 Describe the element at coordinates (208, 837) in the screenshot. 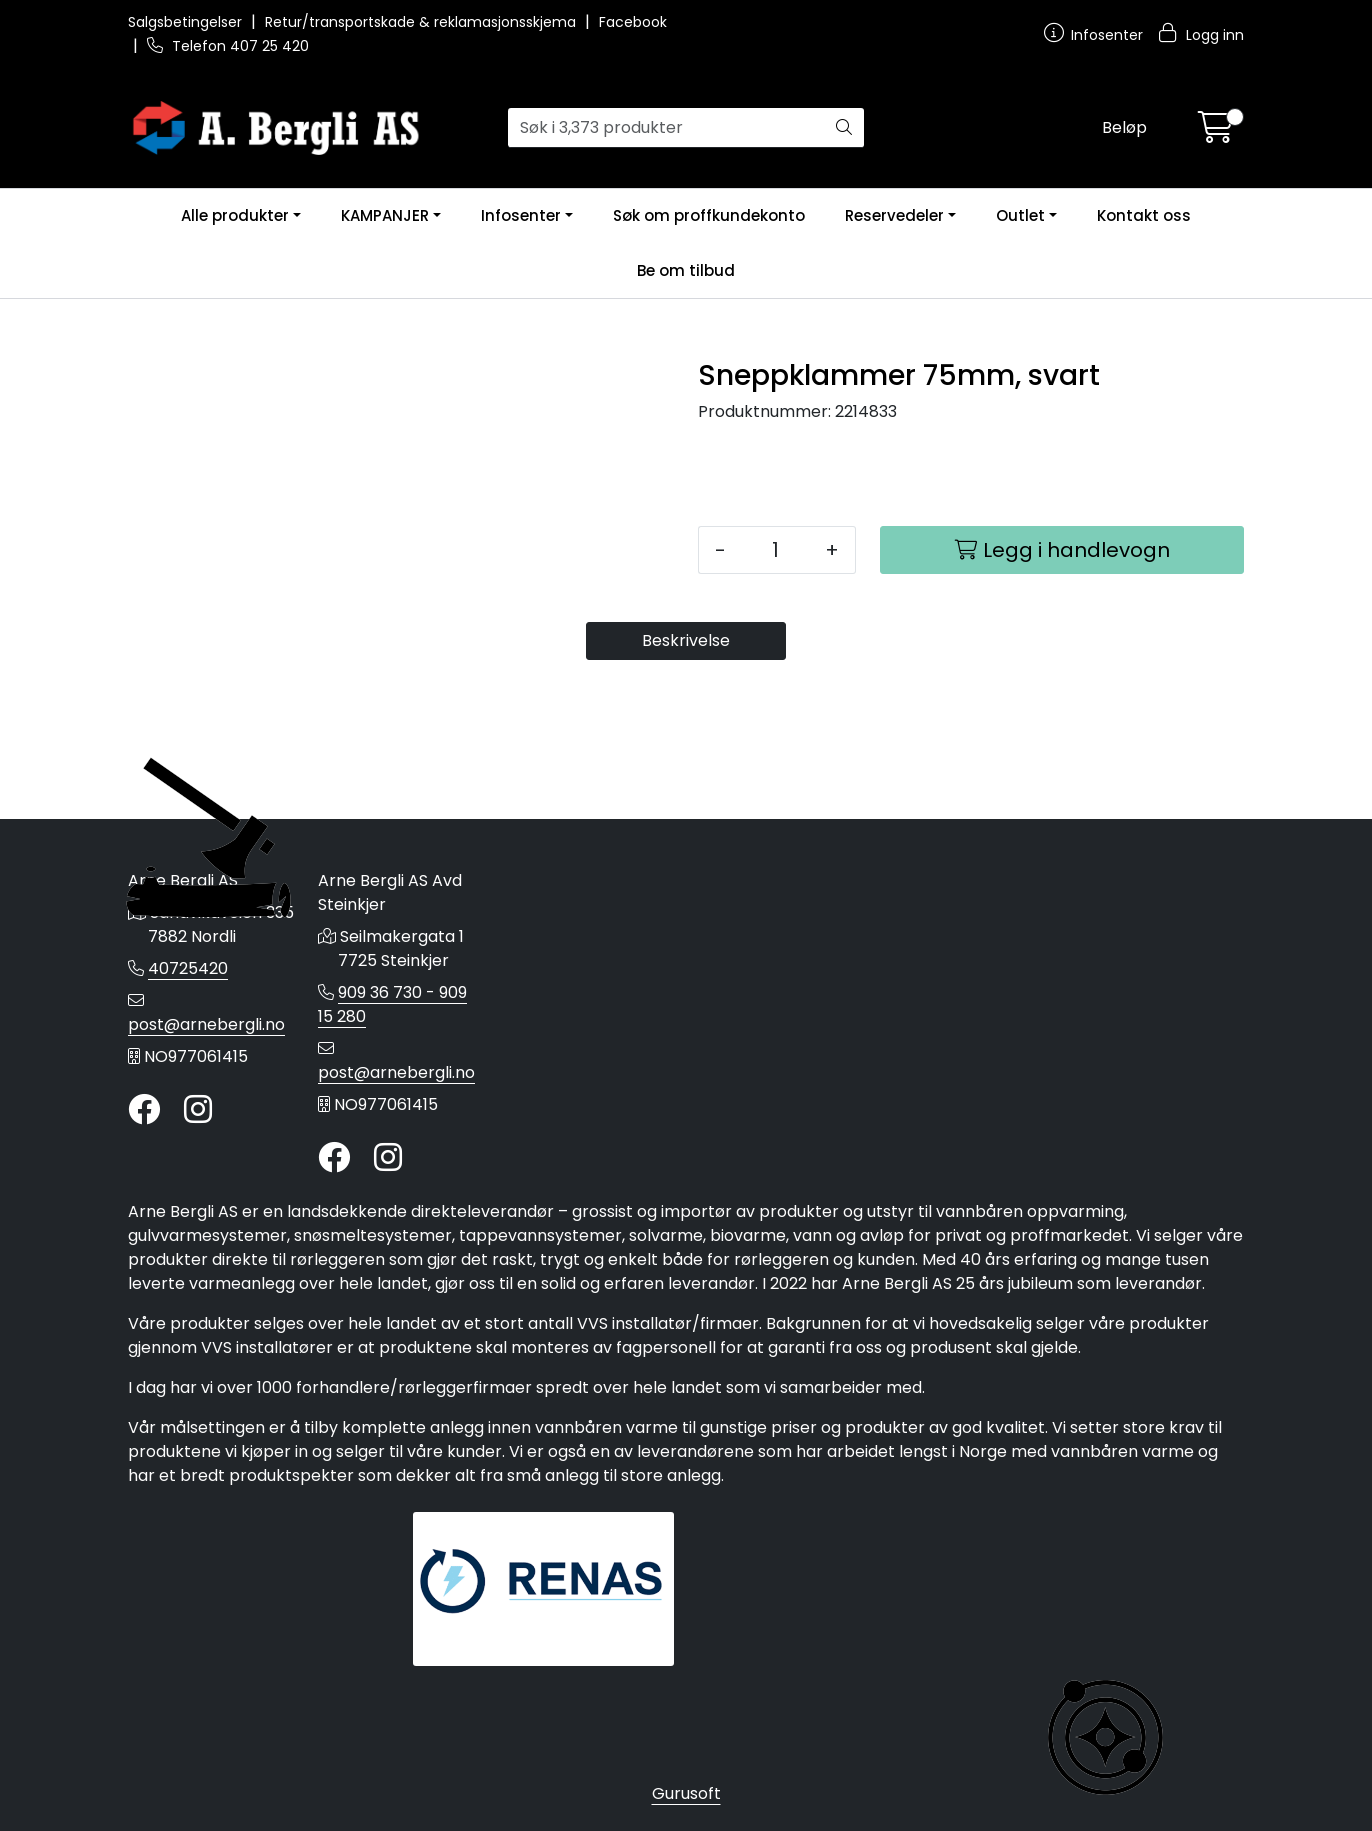

I see `woodcutting or logging activity in a game` at that location.